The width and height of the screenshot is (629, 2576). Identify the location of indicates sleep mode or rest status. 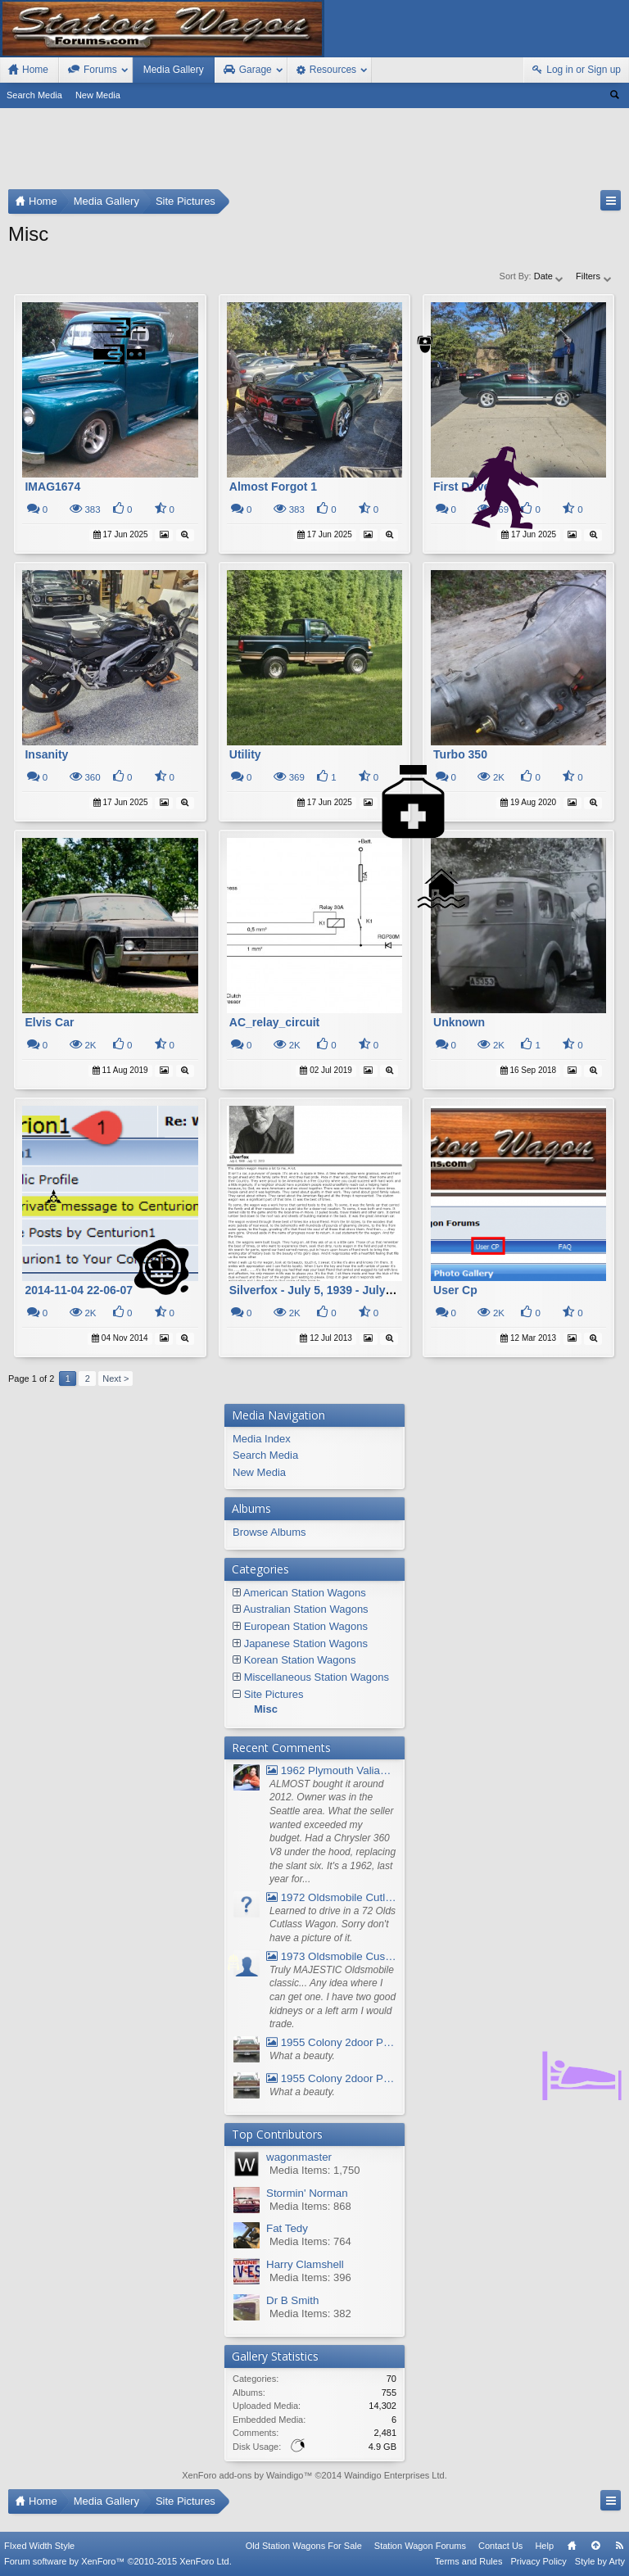
(581, 2066).